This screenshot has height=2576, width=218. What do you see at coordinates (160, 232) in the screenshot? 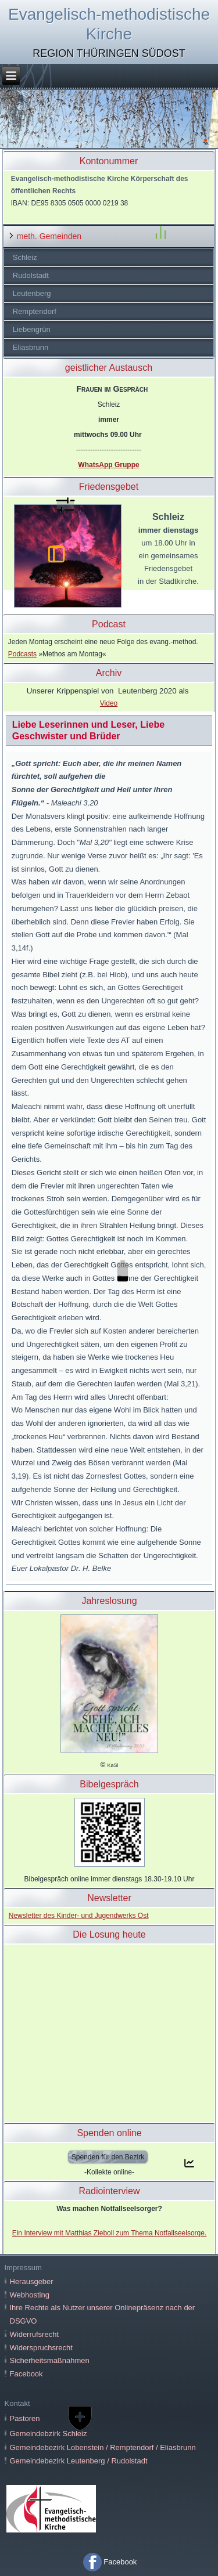
I see `view analytics or statistics` at bounding box center [160, 232].